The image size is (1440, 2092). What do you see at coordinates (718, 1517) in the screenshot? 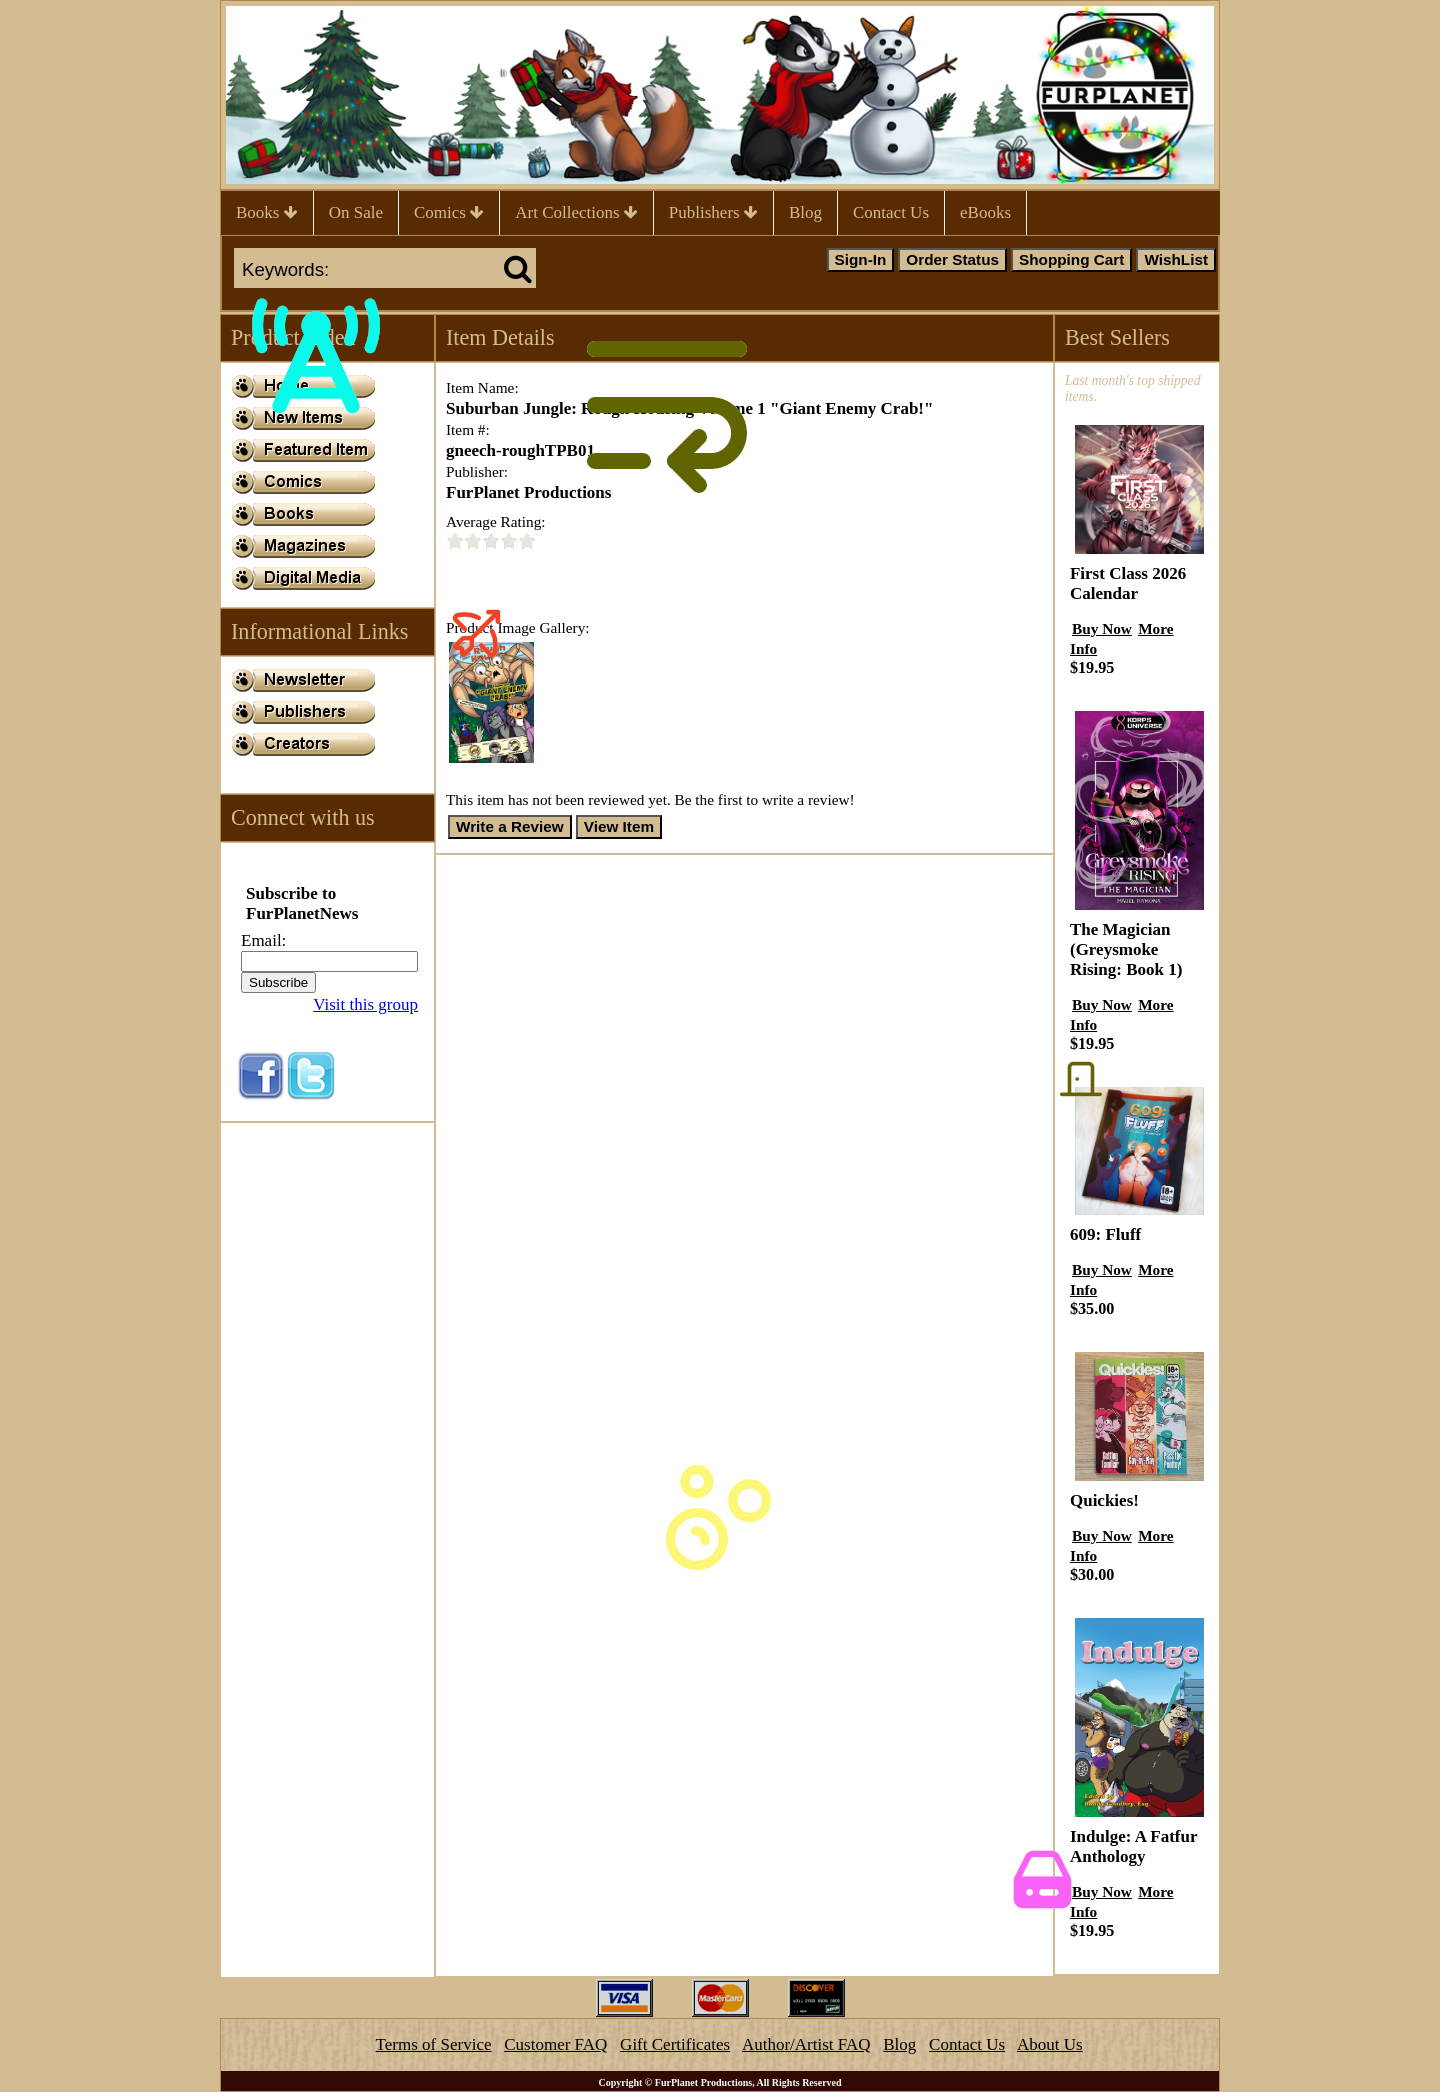
I see `open chat or messaging` at bounding box center [718, 1517].